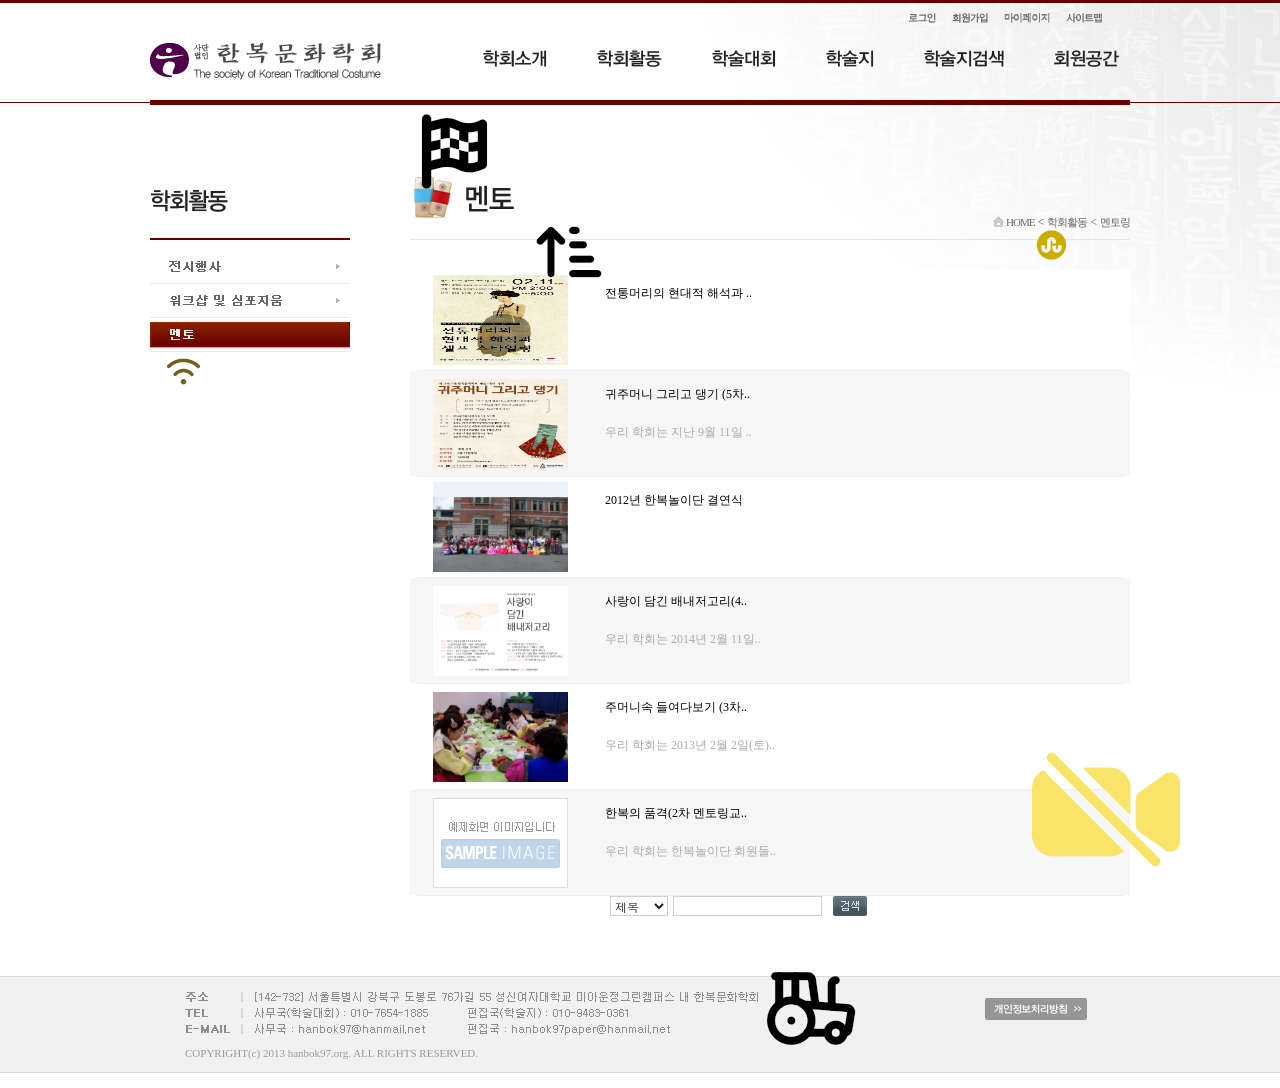  I want to click on stumbleupon social media logo, so click(1051, 245).